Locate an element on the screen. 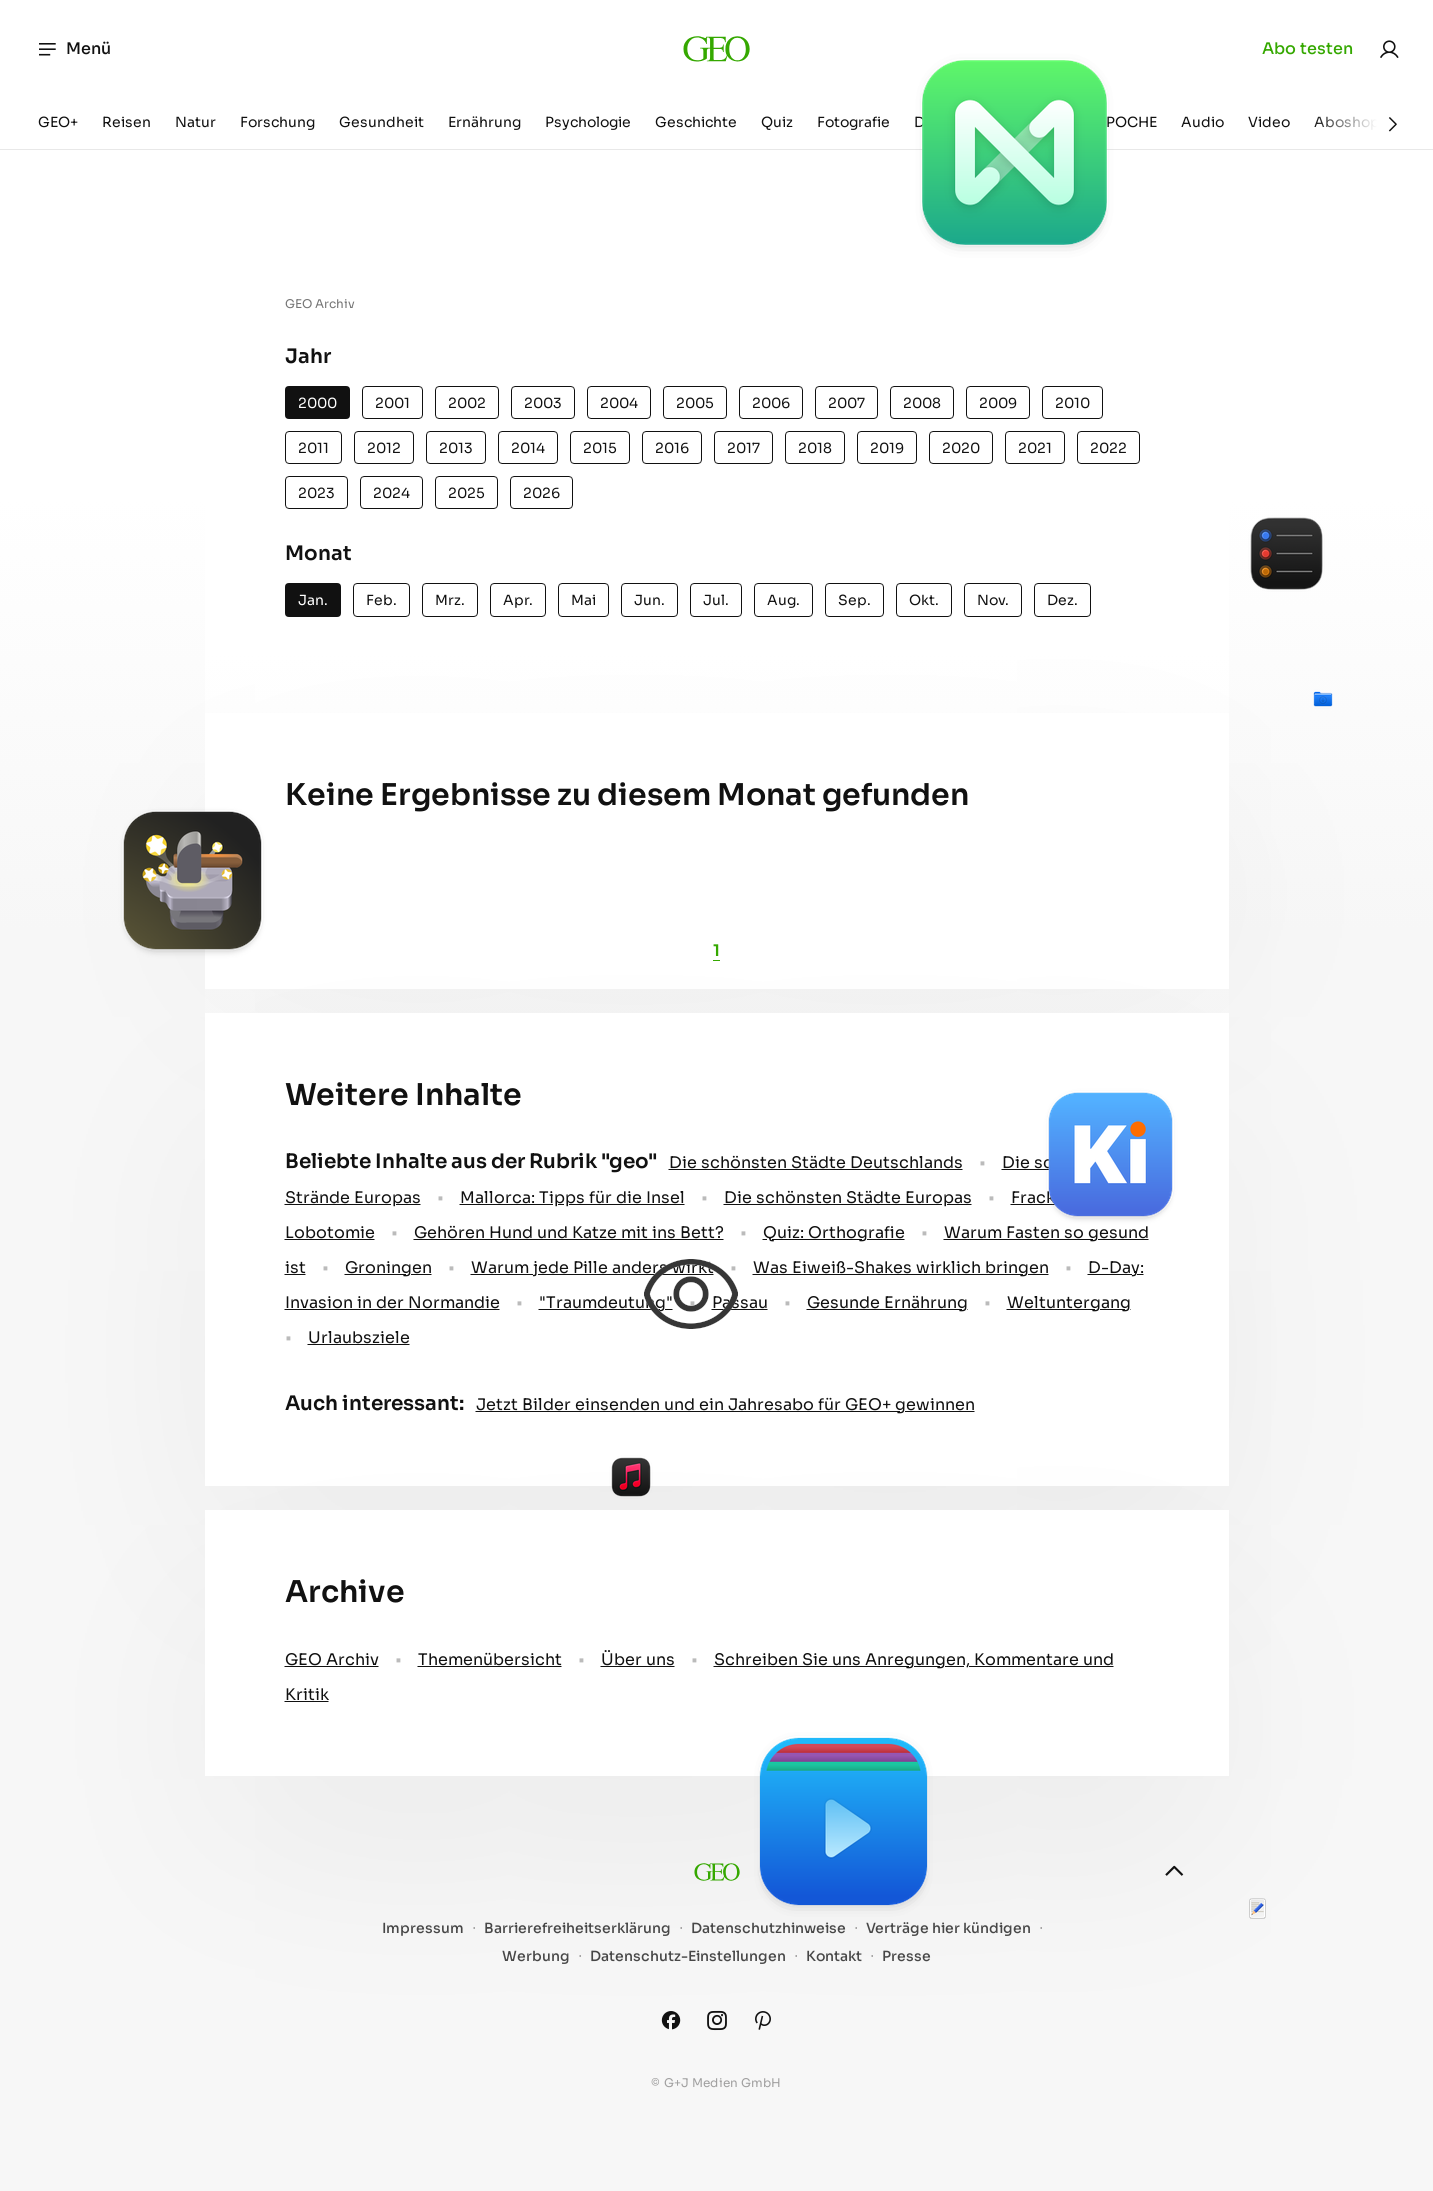 The width and height of the screenshot is (1433, 2191). access display settings is located at coordinates (691, 1294).